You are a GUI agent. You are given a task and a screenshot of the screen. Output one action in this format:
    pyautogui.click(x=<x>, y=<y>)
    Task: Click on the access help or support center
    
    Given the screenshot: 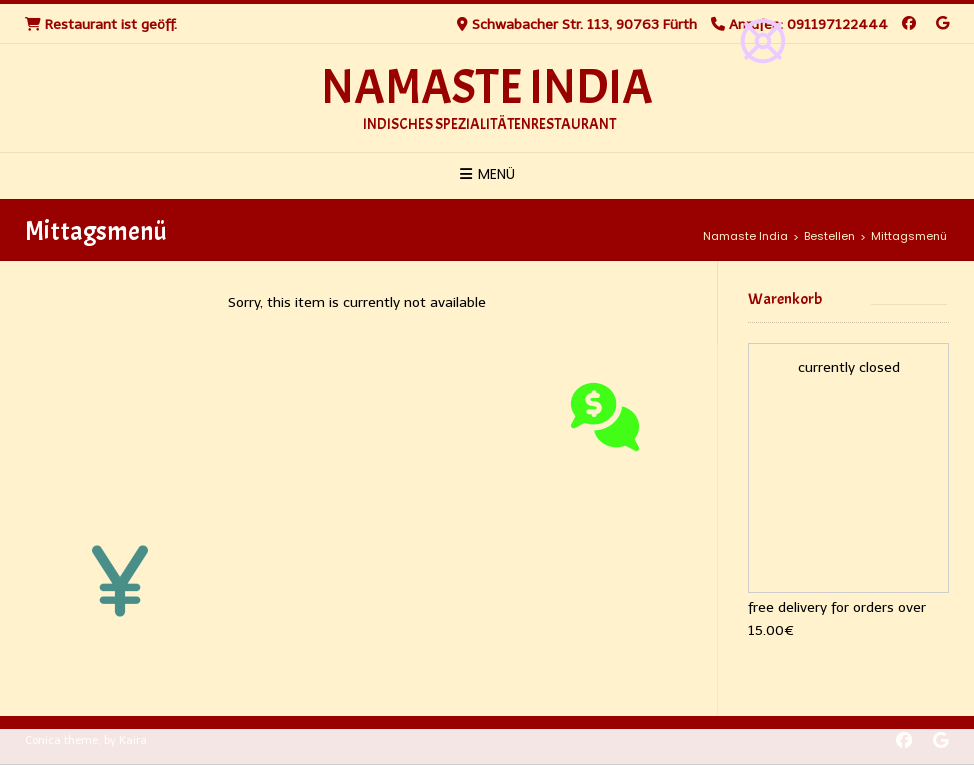 What is the action you would take?
    pyautogui.click(x=763, y=41)
    